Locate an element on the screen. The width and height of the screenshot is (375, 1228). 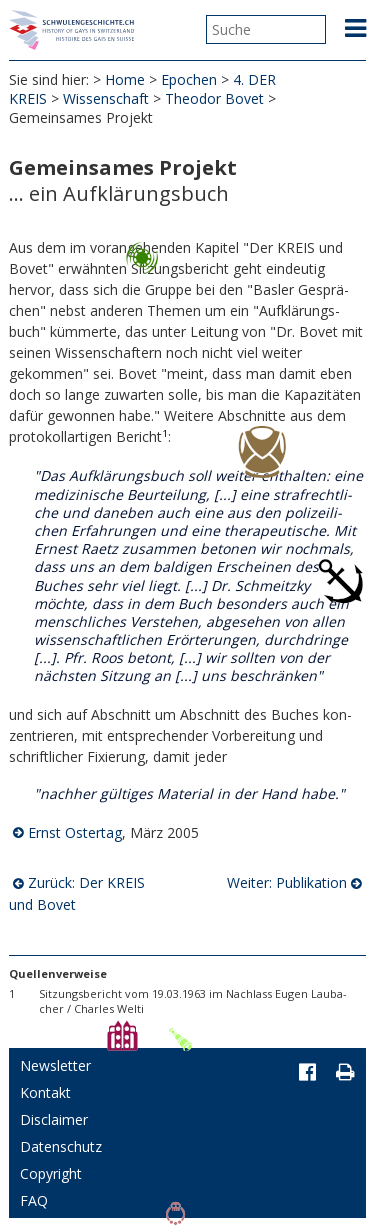
decorative abstract building or castle icon is located at coordinates (122, 1035).